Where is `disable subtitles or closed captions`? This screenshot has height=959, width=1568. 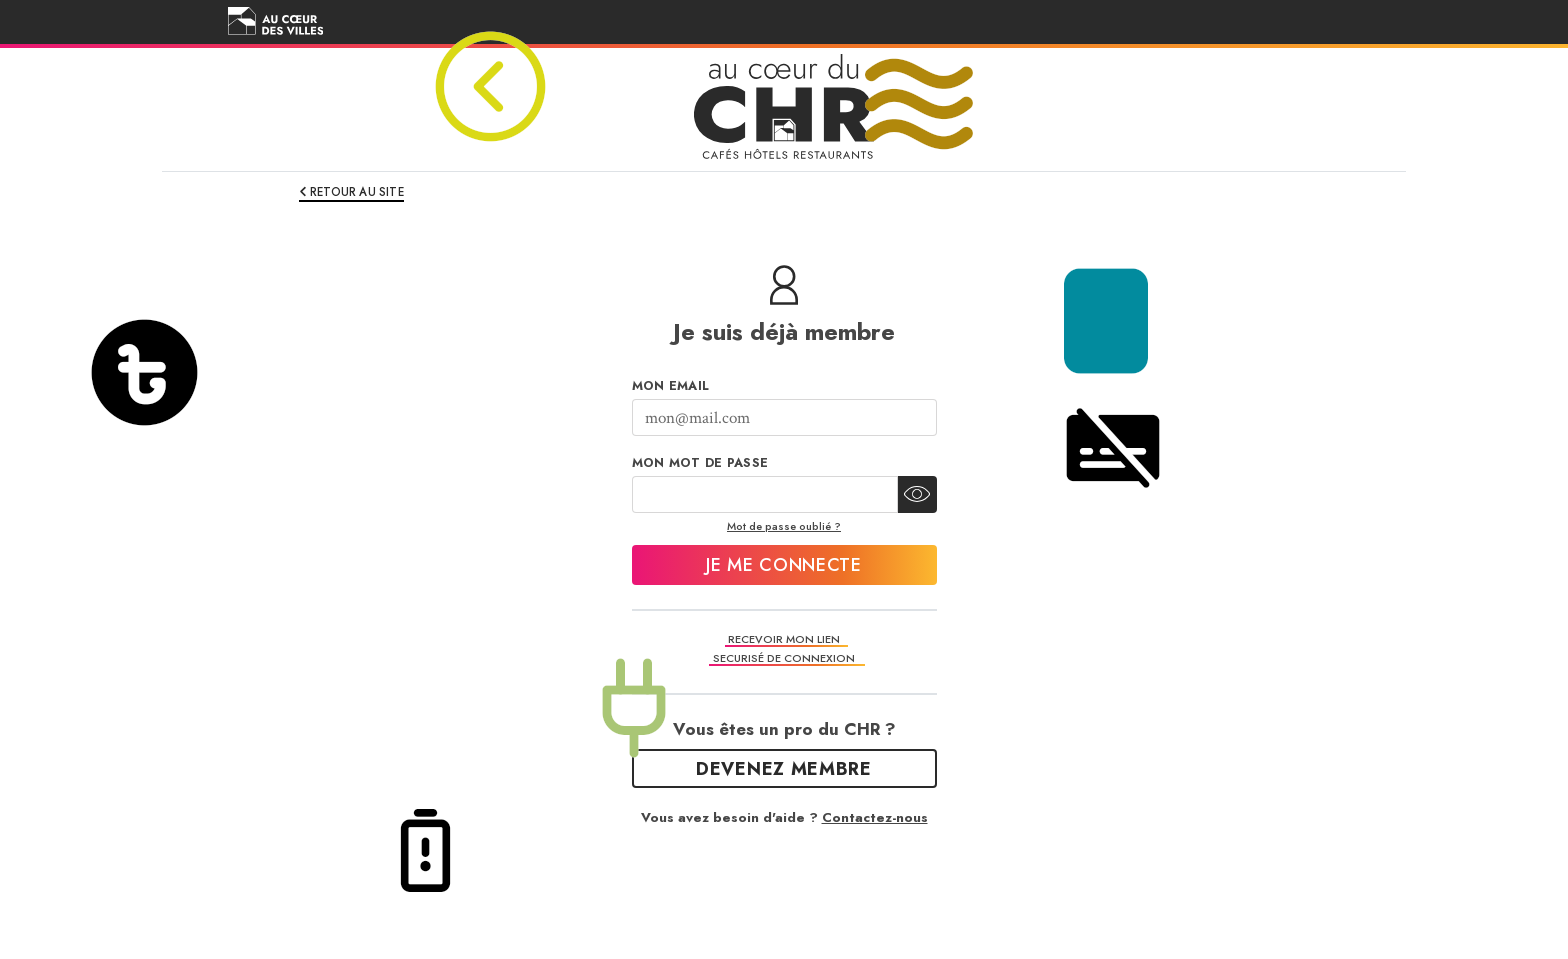
disable subtitles or closed captions is located at coordinates (1113, 448).